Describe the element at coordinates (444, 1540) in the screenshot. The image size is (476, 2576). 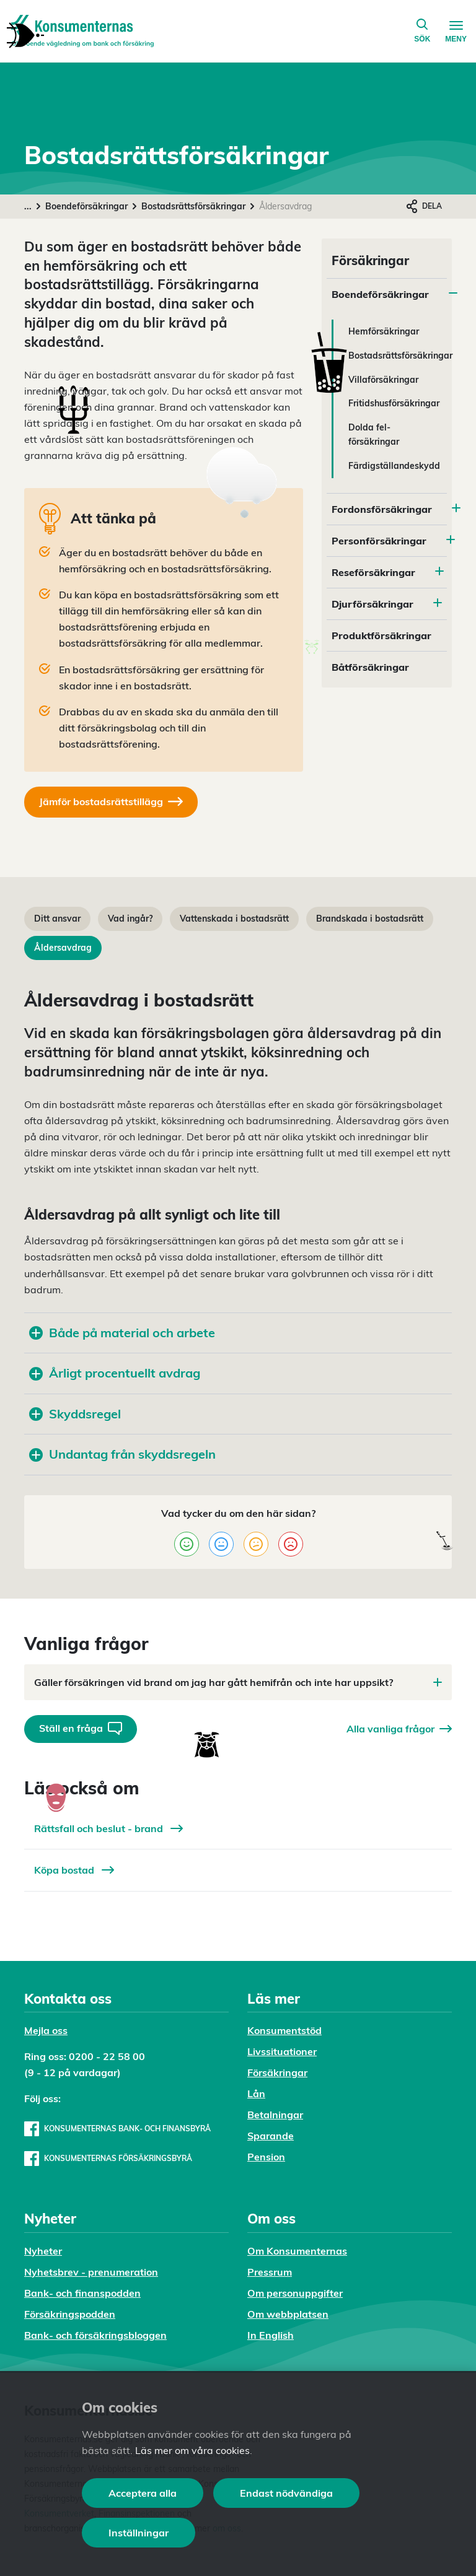
I see `metal detector tool or feature` at that location.